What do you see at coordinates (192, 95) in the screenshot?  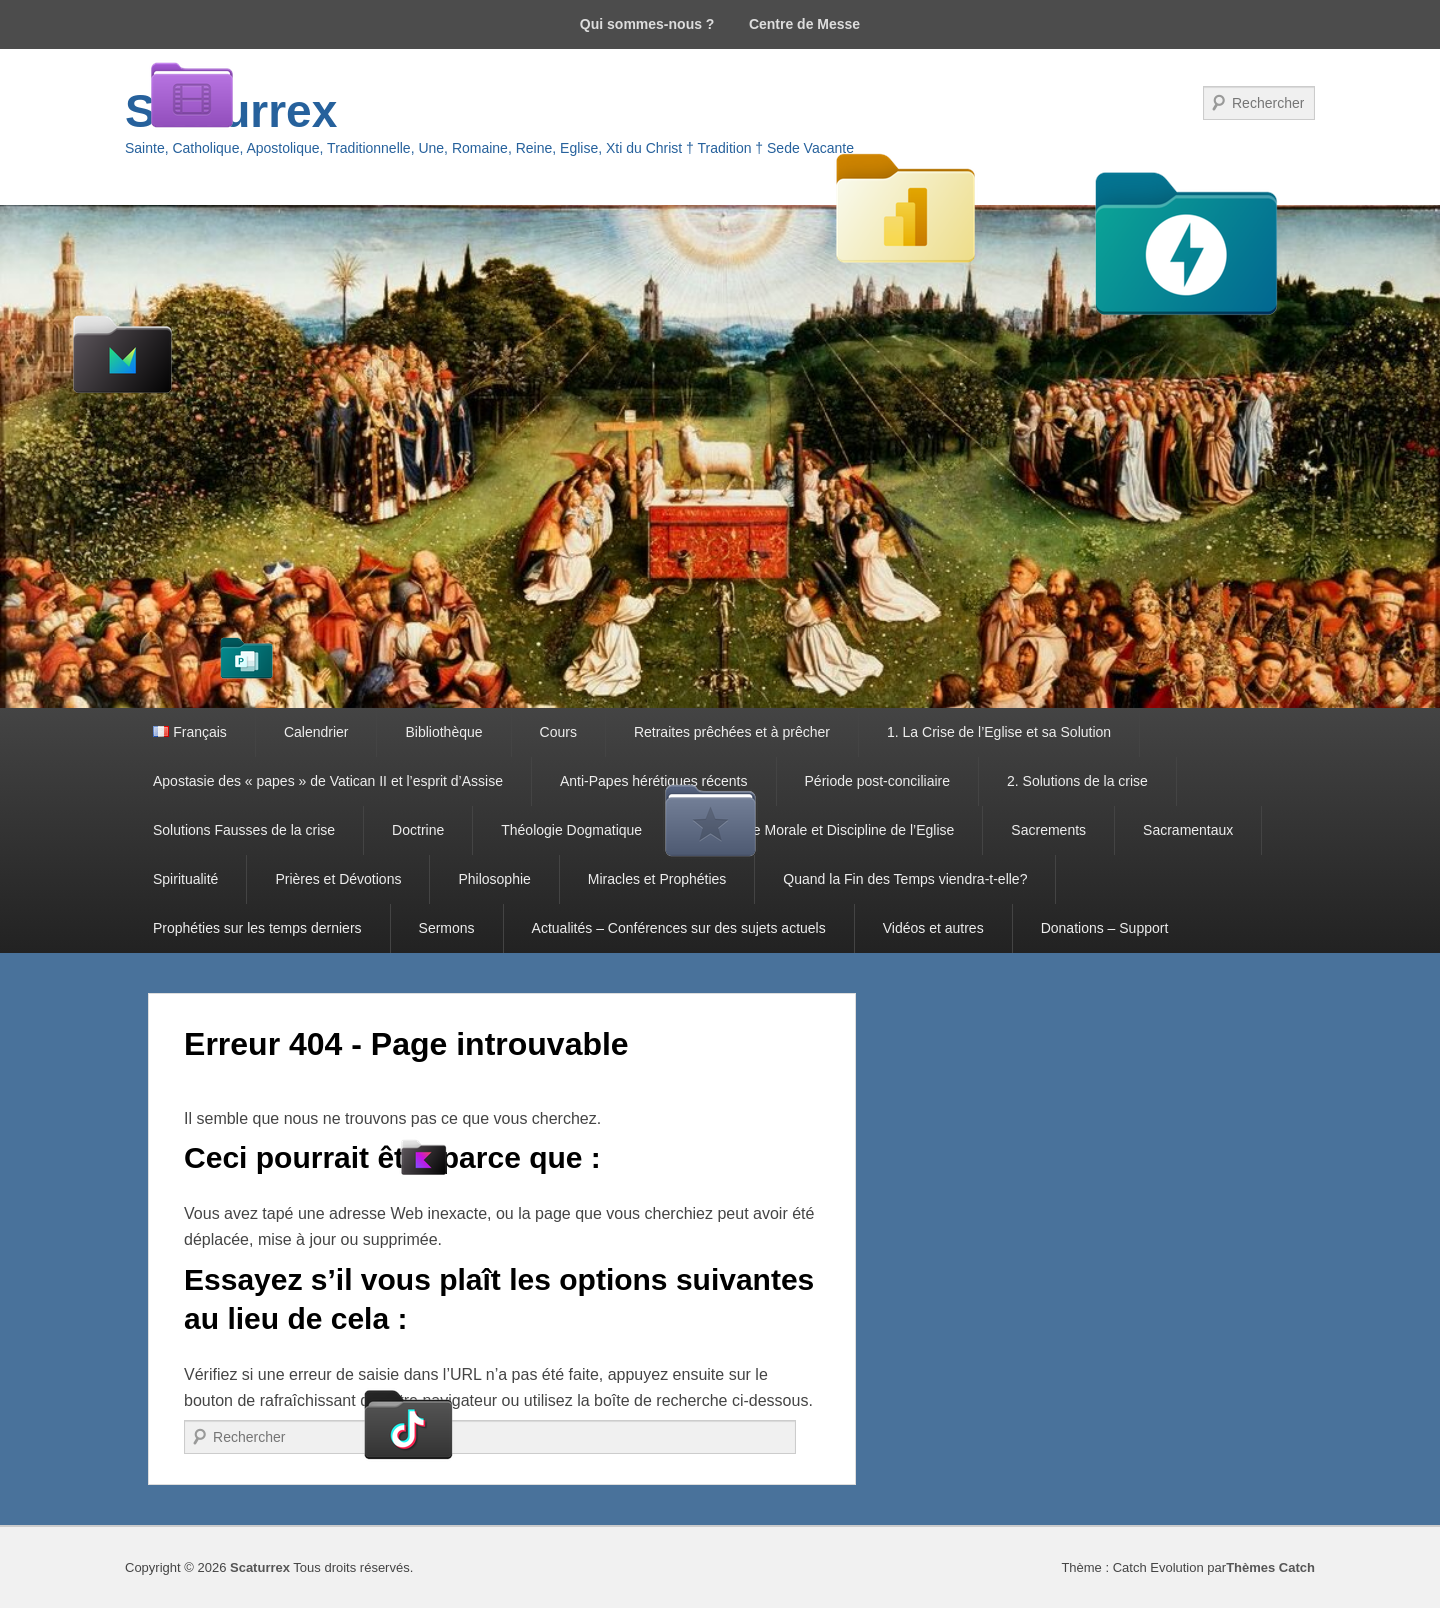 I see `open your videos folder` at bounding box center [192, 95].